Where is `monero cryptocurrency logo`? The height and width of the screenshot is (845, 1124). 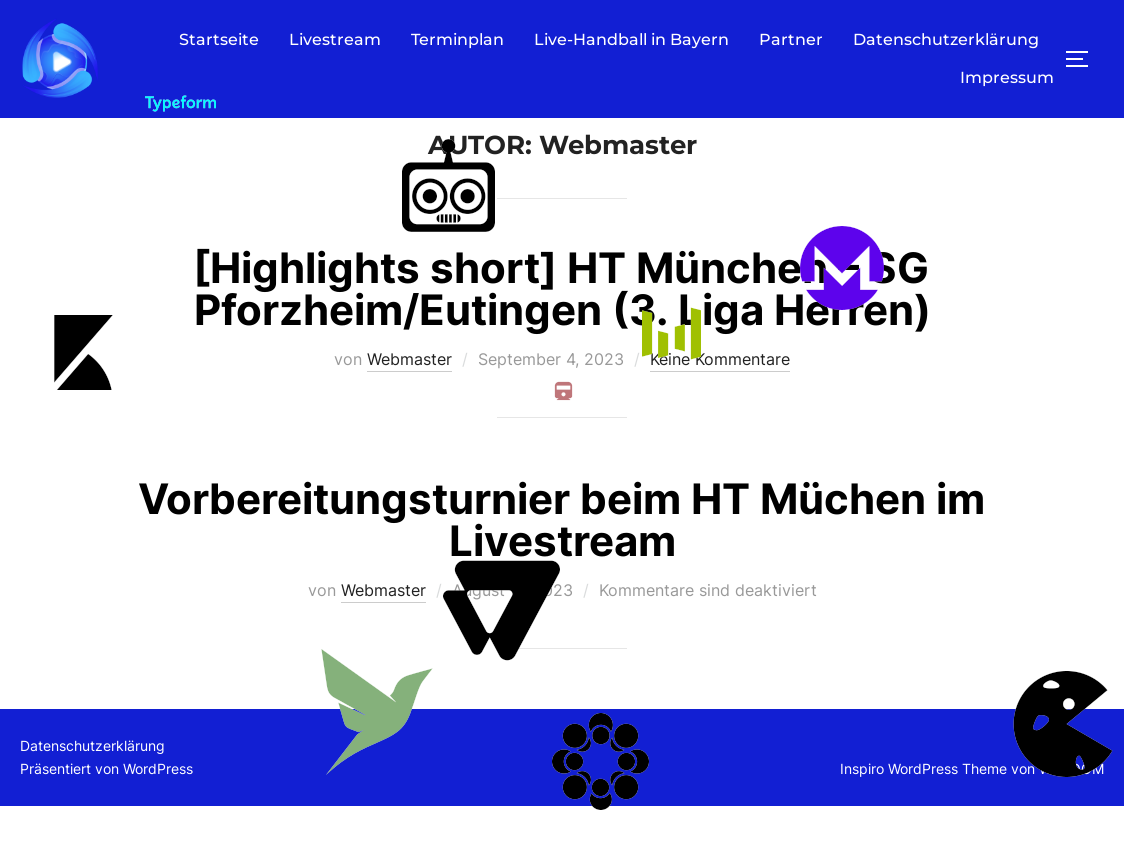
monero cryptocurrency logo is located at coordinates (842, 268).